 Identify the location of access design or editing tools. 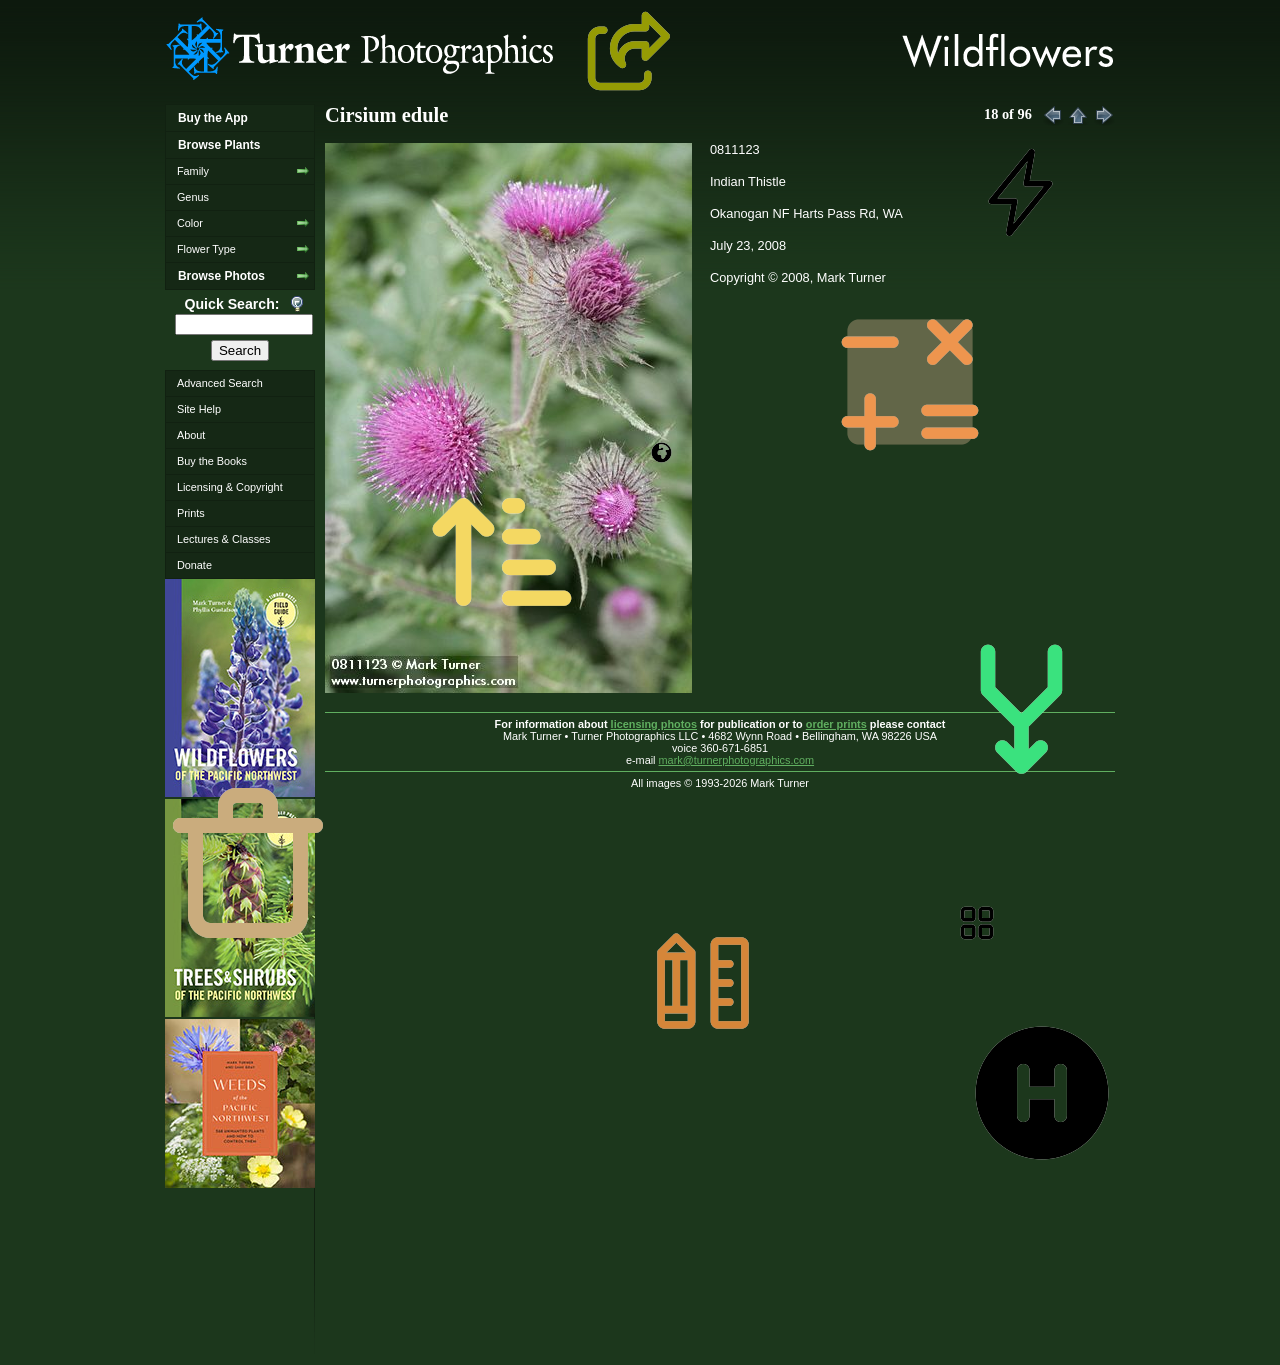
(703, 983).